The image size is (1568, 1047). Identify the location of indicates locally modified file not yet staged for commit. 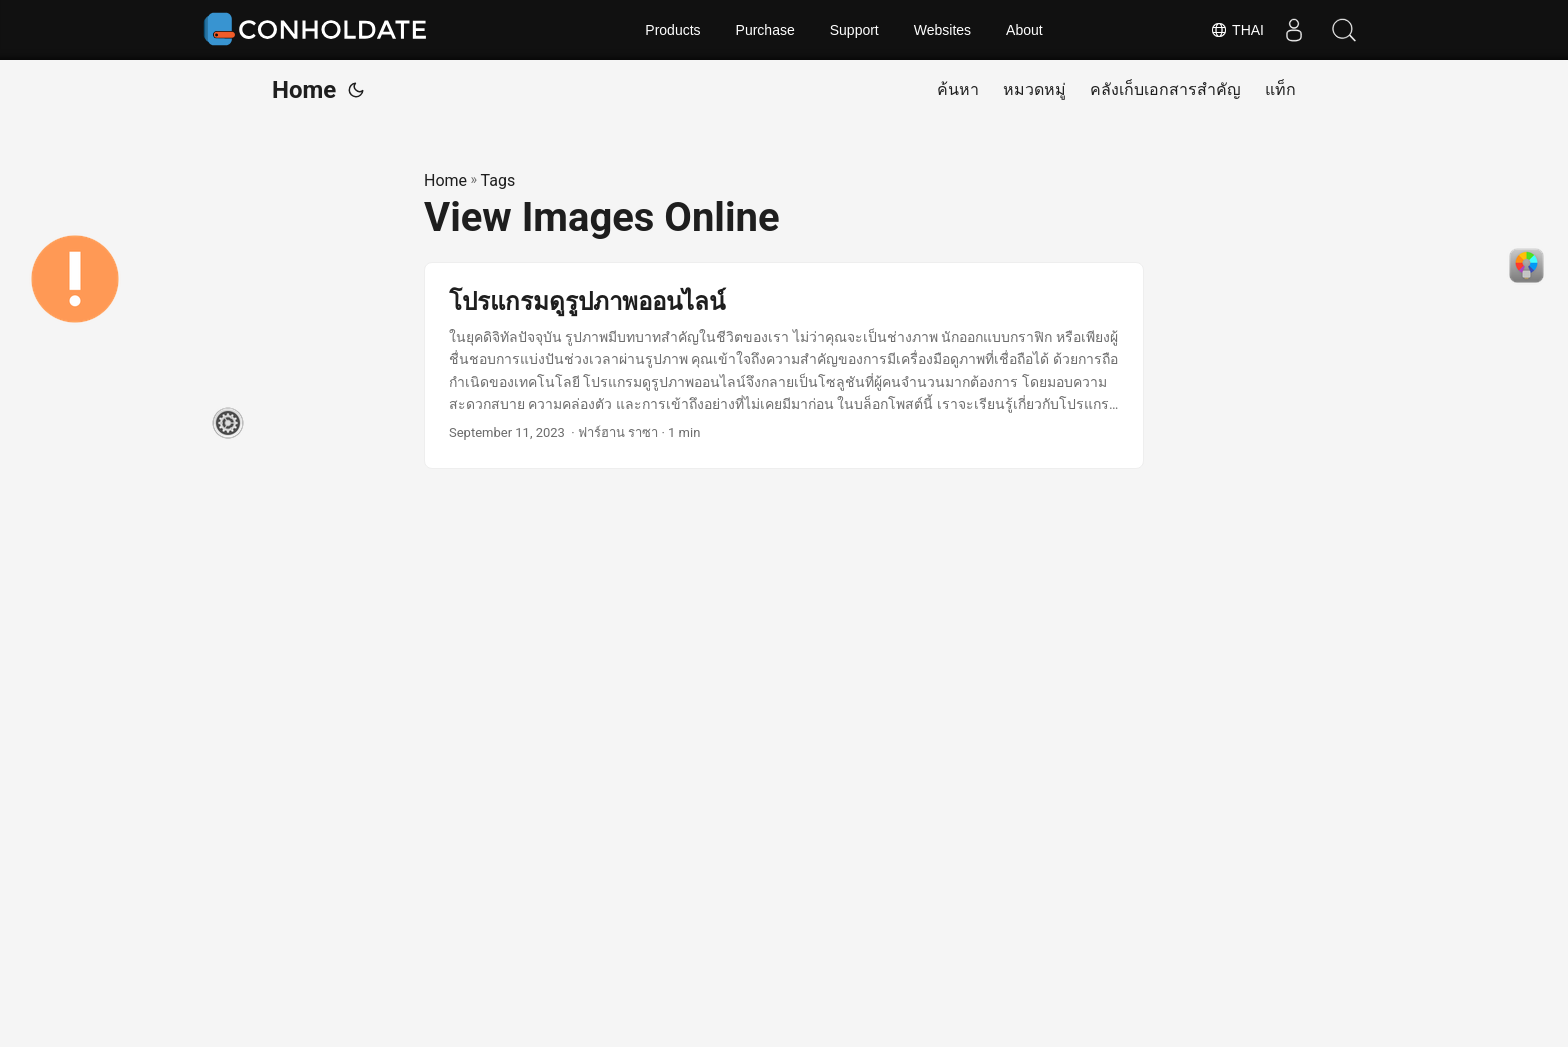
(75, 279).